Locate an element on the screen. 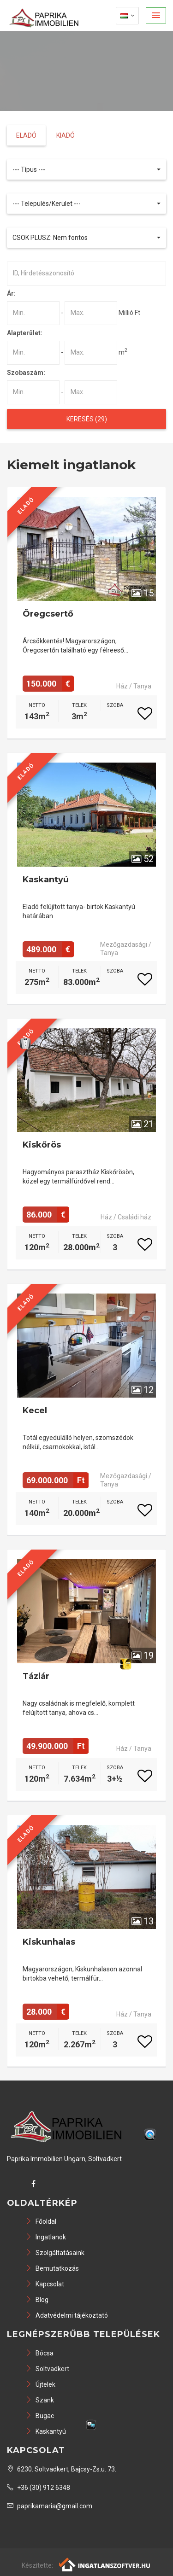 Image resolution: width=173 pixels, height=2576 pixels. open theme configuration settings is located at coordinates (25, 1043).